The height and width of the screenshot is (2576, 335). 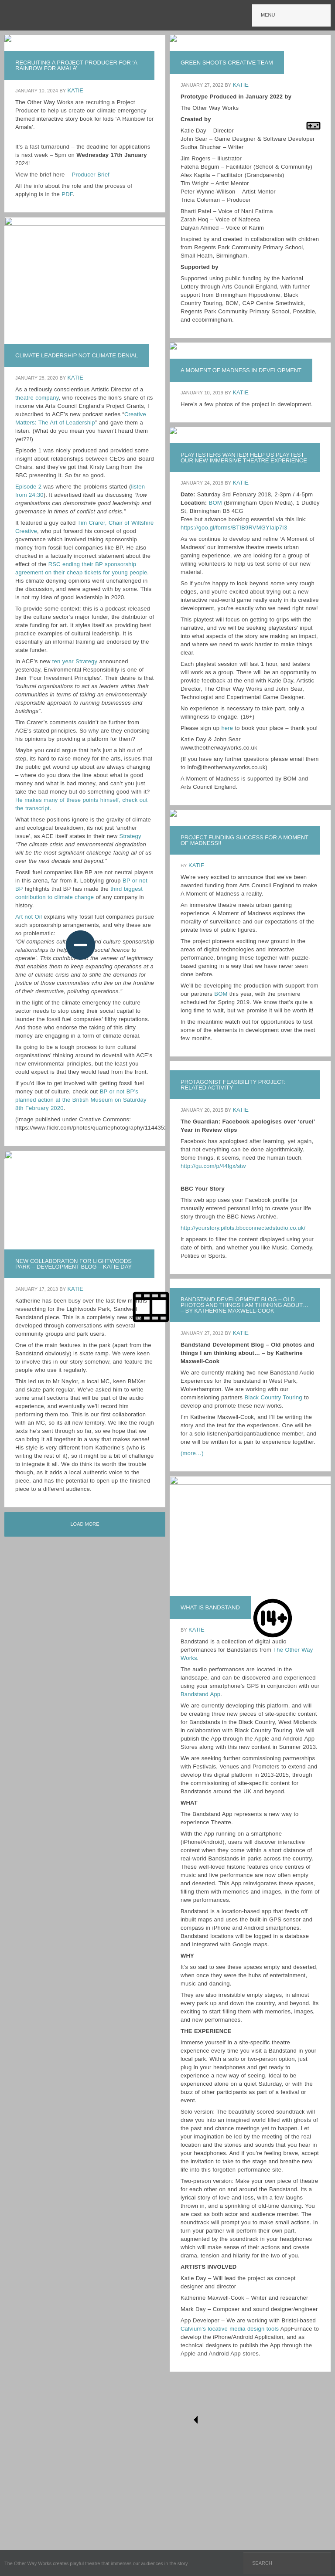 What do you see at coordinates (80, 945) in the screenshot?
I see `remove an item from a list` at bounding box center [80, 945].